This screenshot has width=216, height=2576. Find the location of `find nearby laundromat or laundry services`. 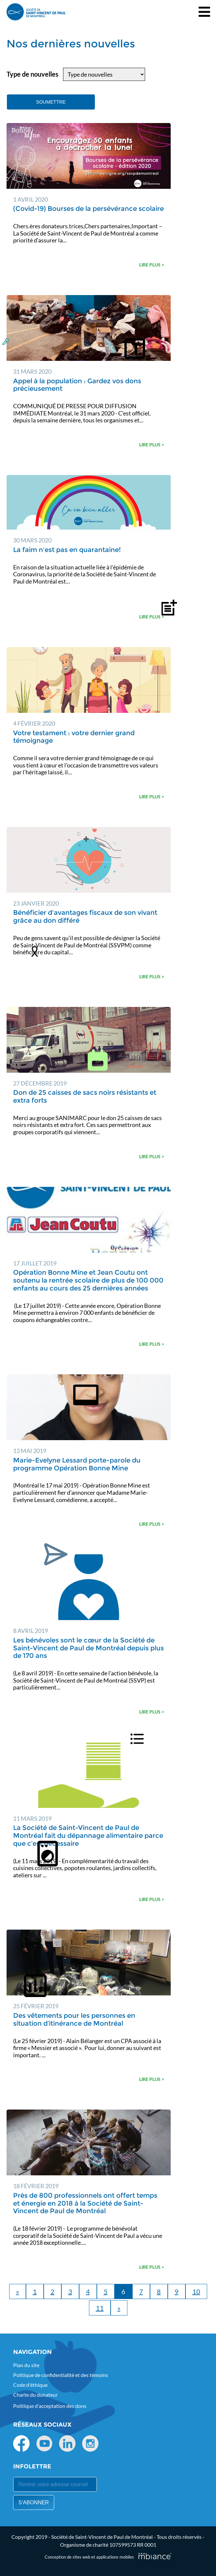

find nearby laundromat or laundry services is located at coordinates (48, 1854).